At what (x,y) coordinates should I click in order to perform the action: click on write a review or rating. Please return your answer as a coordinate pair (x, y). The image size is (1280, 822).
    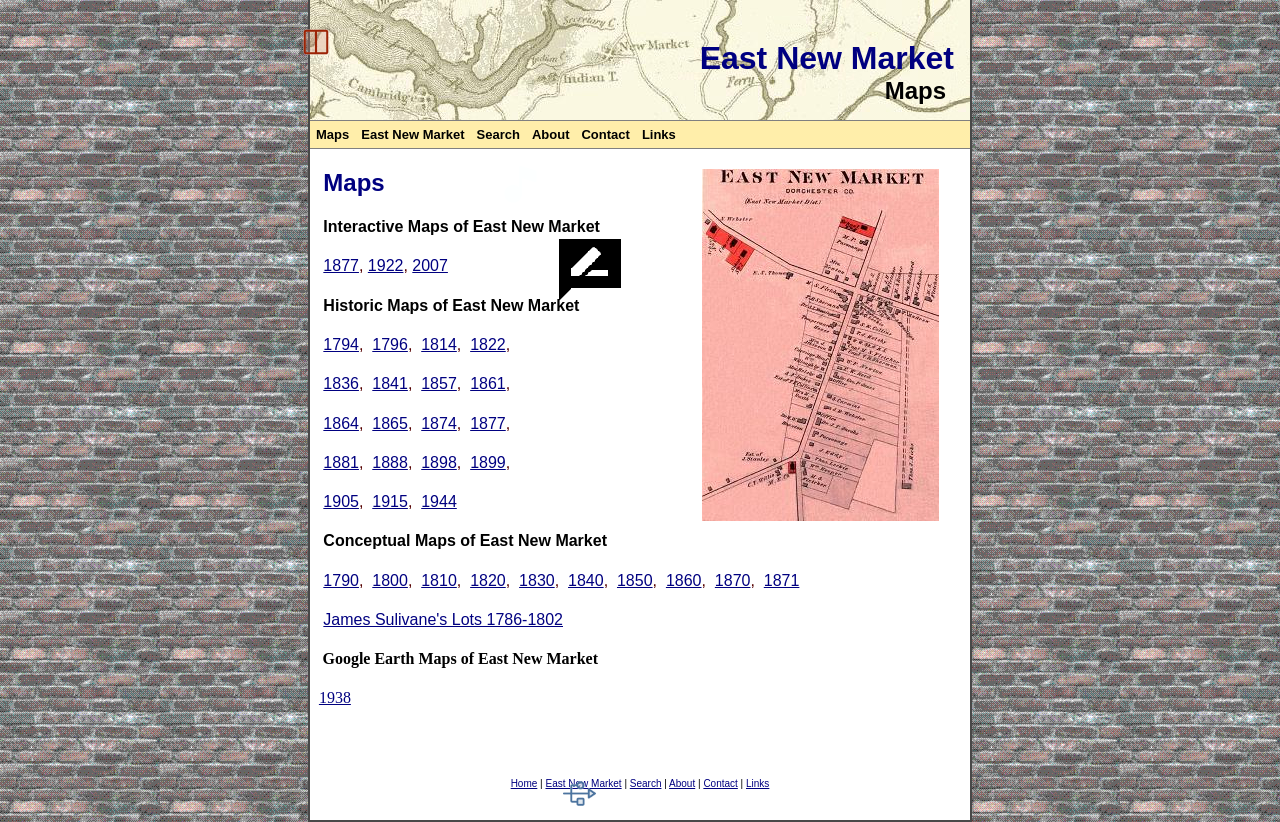
    Looking at the image, I should click on (590, 270).